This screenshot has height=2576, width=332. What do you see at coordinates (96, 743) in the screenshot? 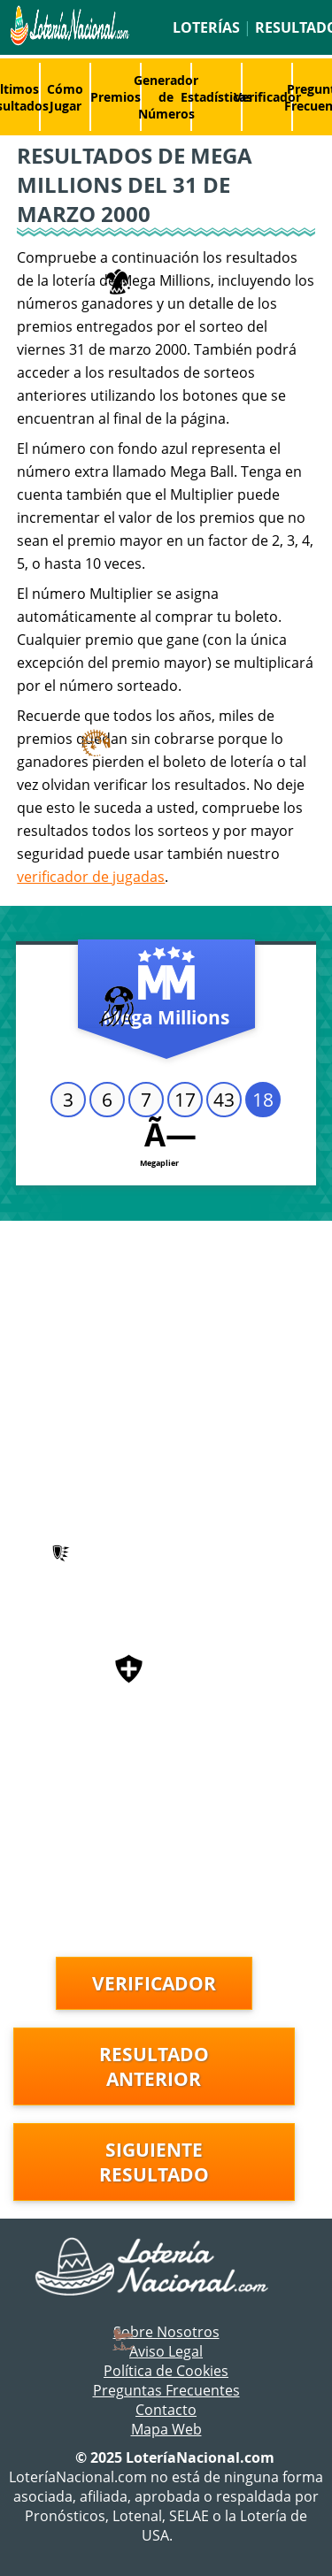
I see `access fossil or dinosaur collection` at bounding box center [96, 743].